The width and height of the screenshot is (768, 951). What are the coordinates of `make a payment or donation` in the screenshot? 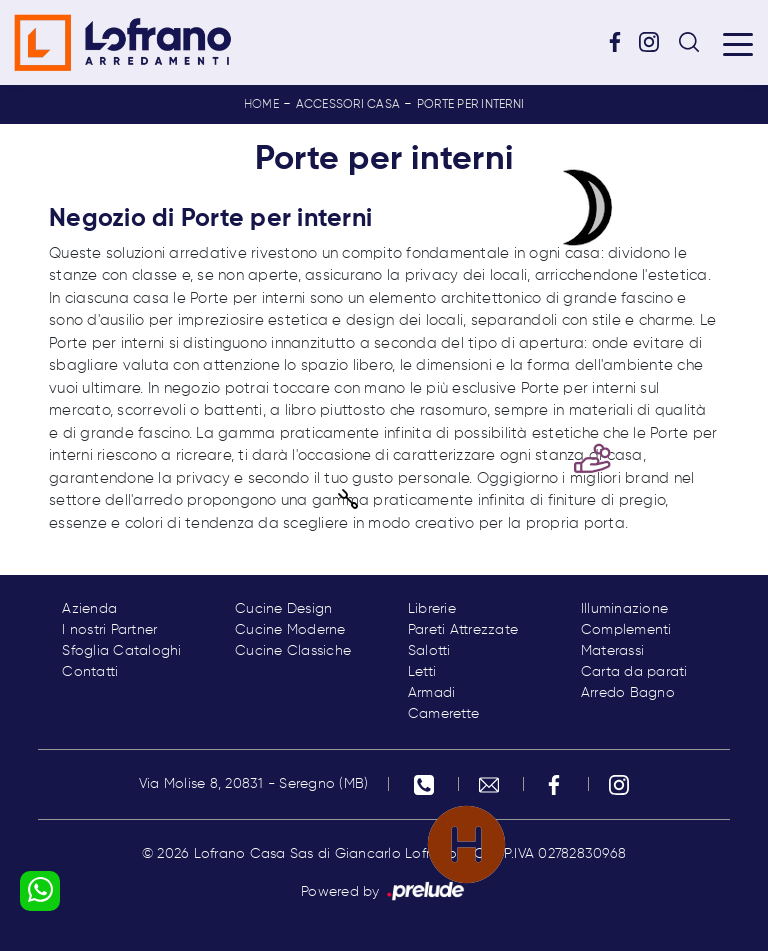 It's located at (593, 459).